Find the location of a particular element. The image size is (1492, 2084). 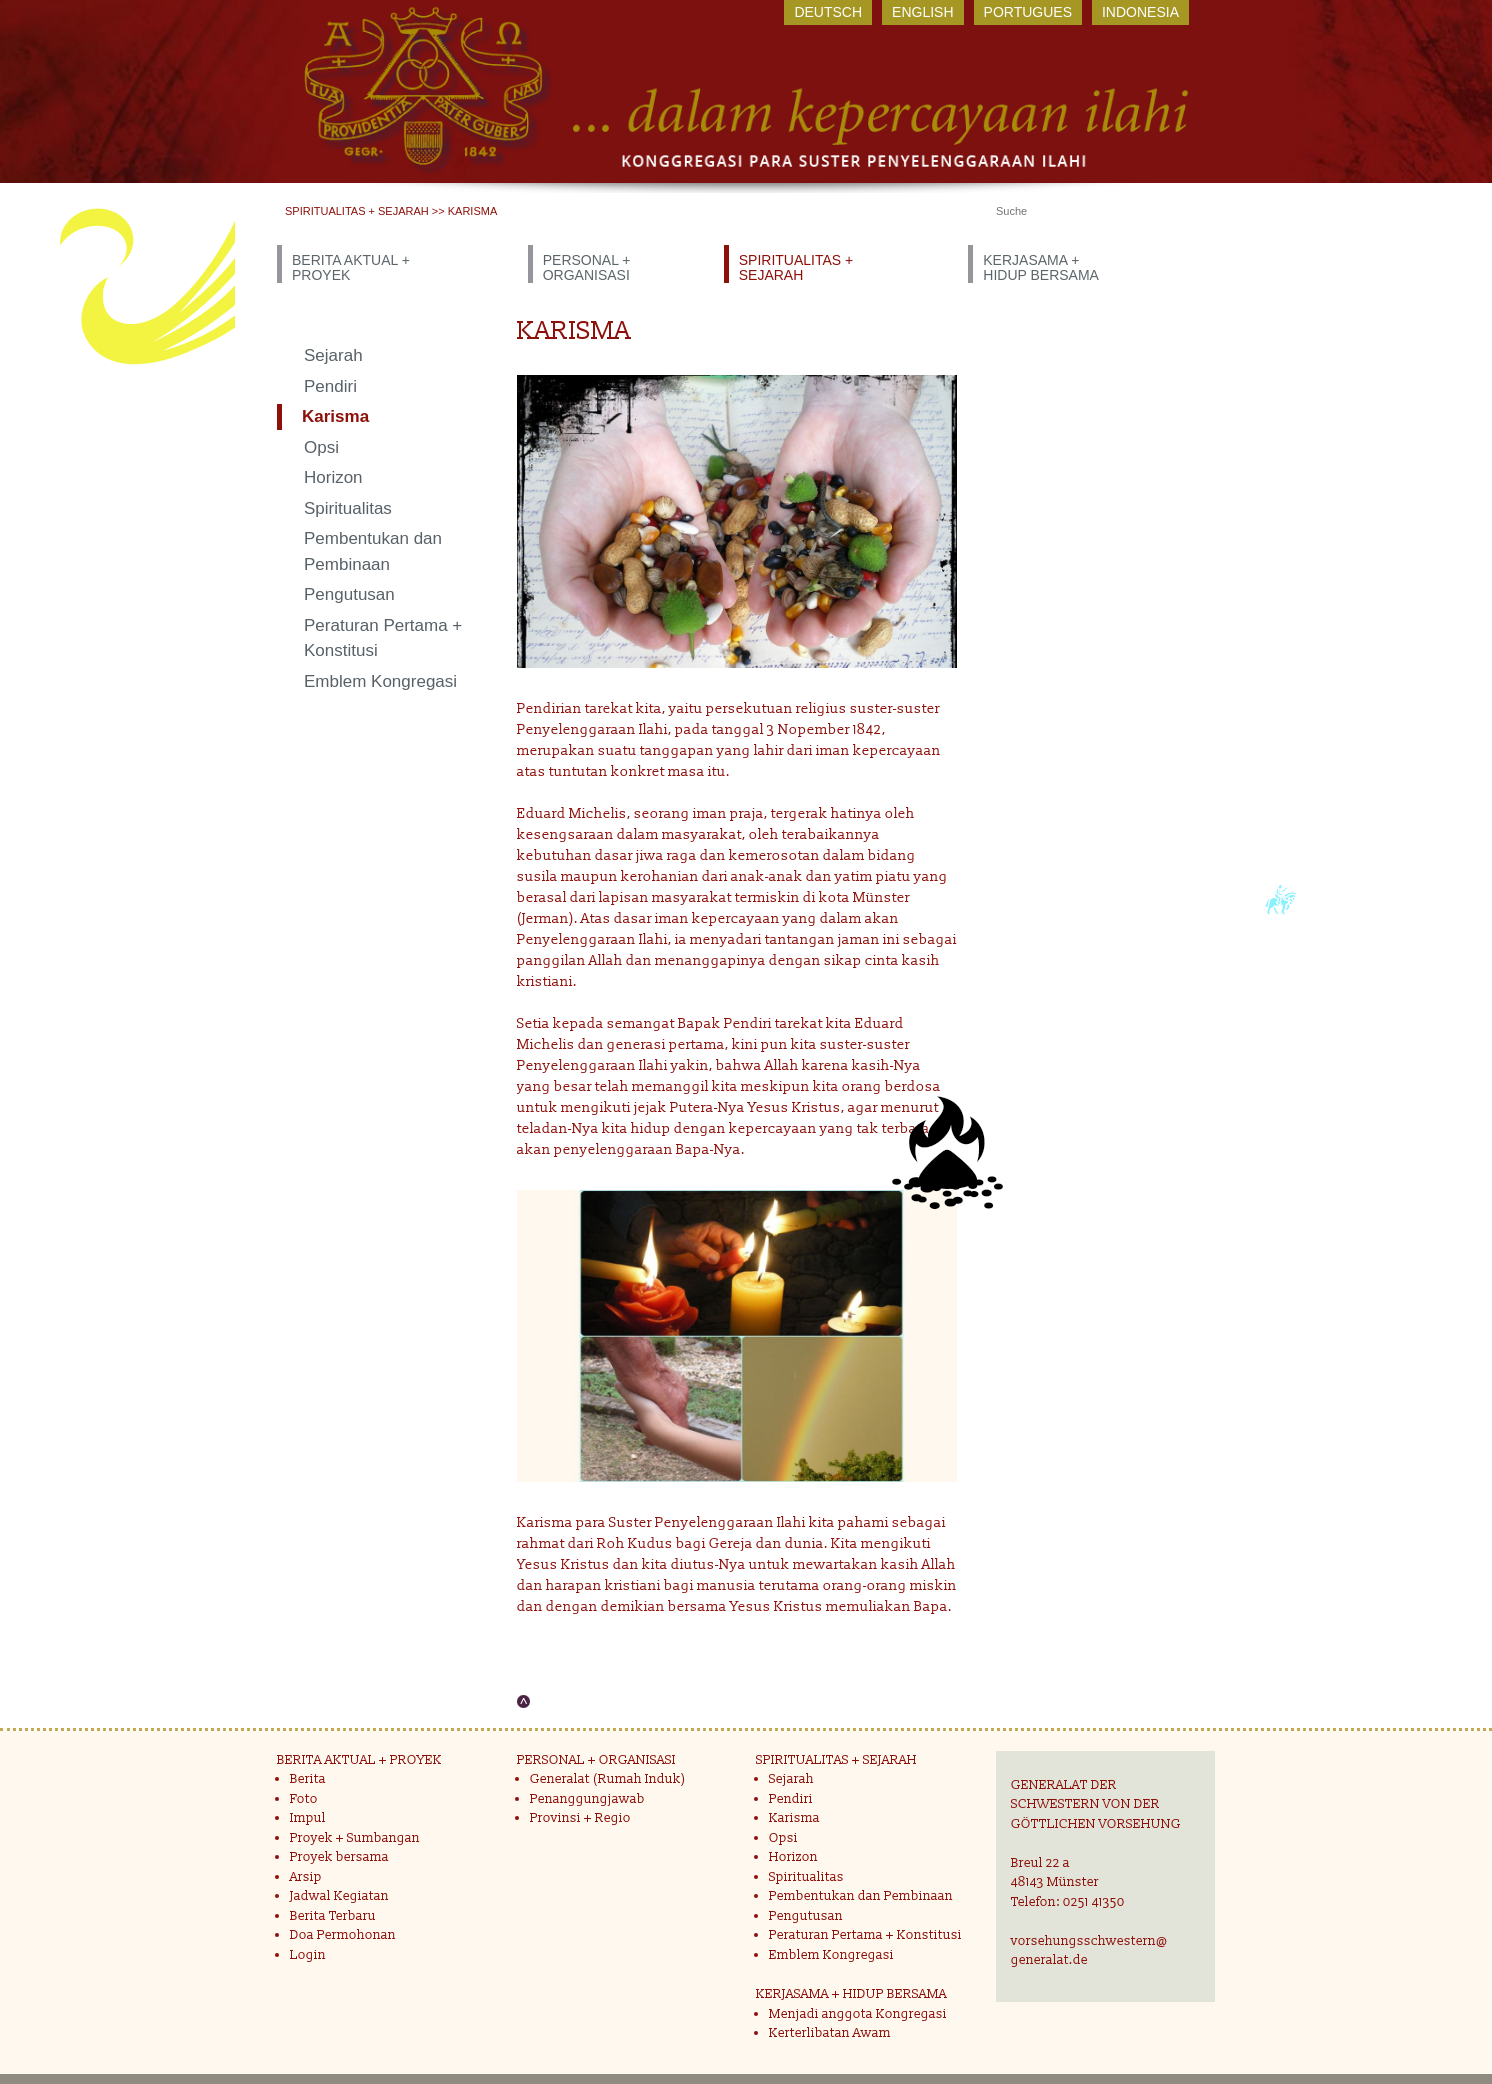

select cavalry unit type is located at coordinates (1280, 899).